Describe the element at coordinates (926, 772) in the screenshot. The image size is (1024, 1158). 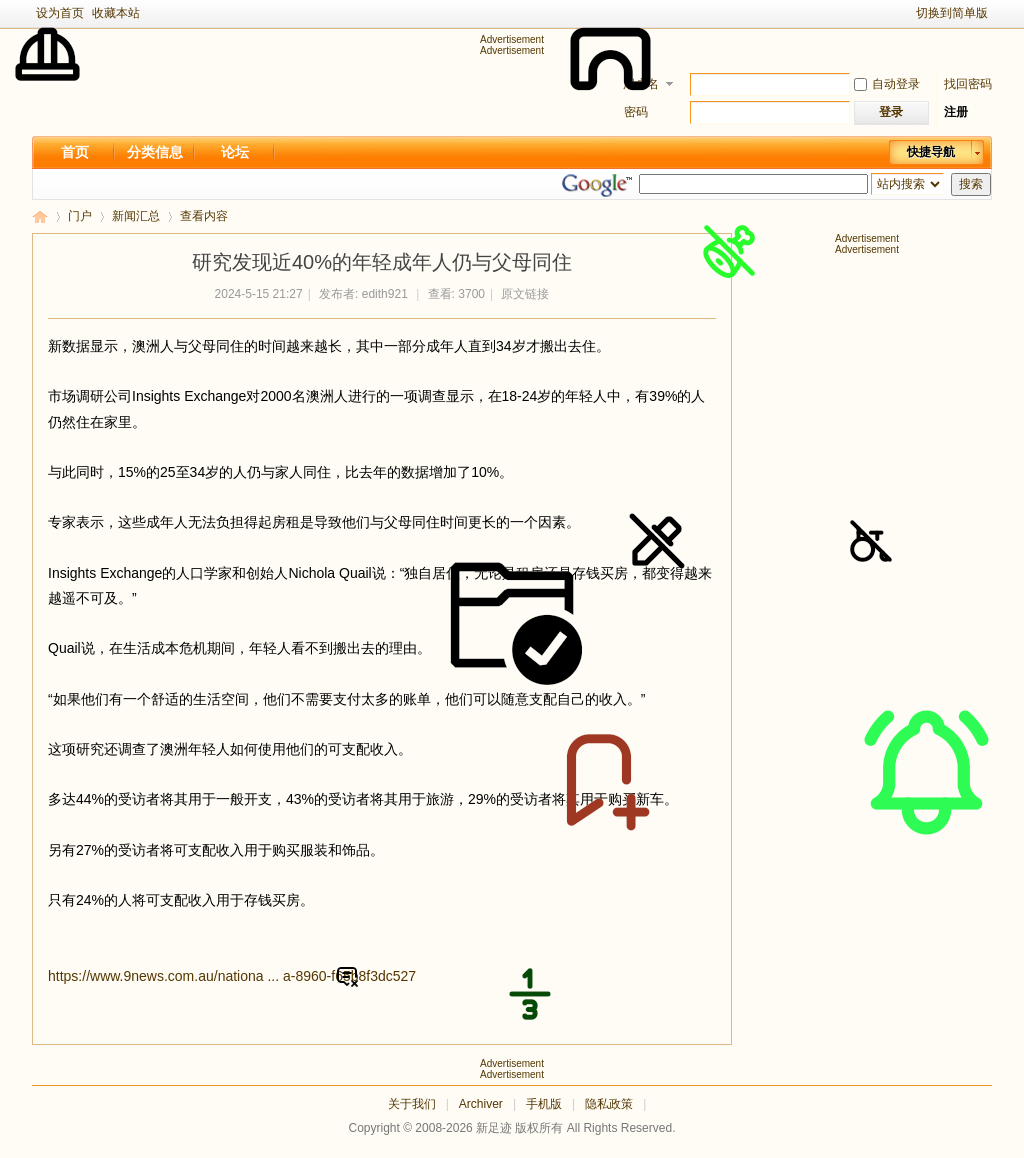
I see `indicates new notifications or alerts` at that location.